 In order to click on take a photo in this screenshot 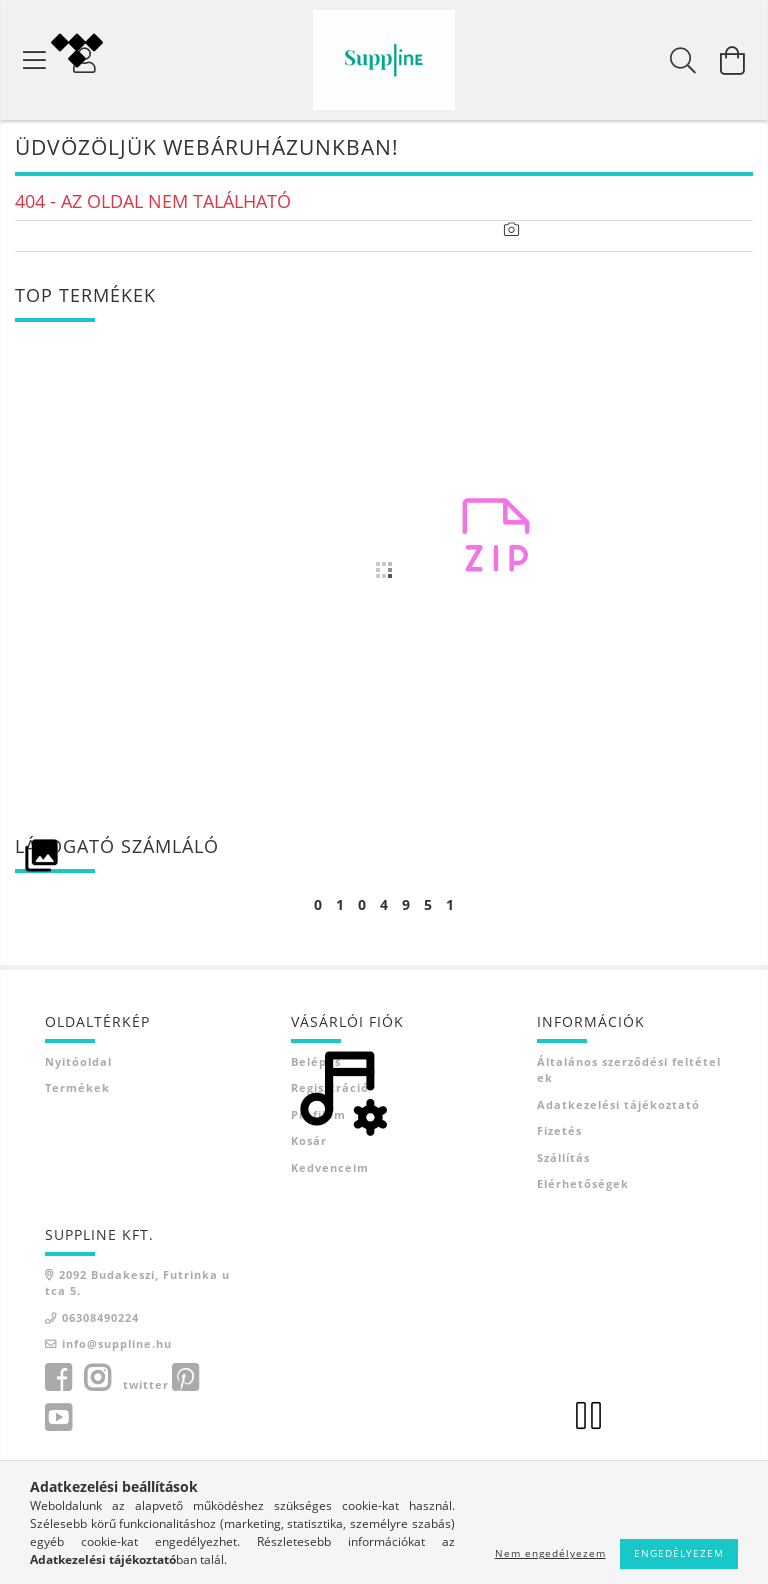, I will do `click(511, 229)`.